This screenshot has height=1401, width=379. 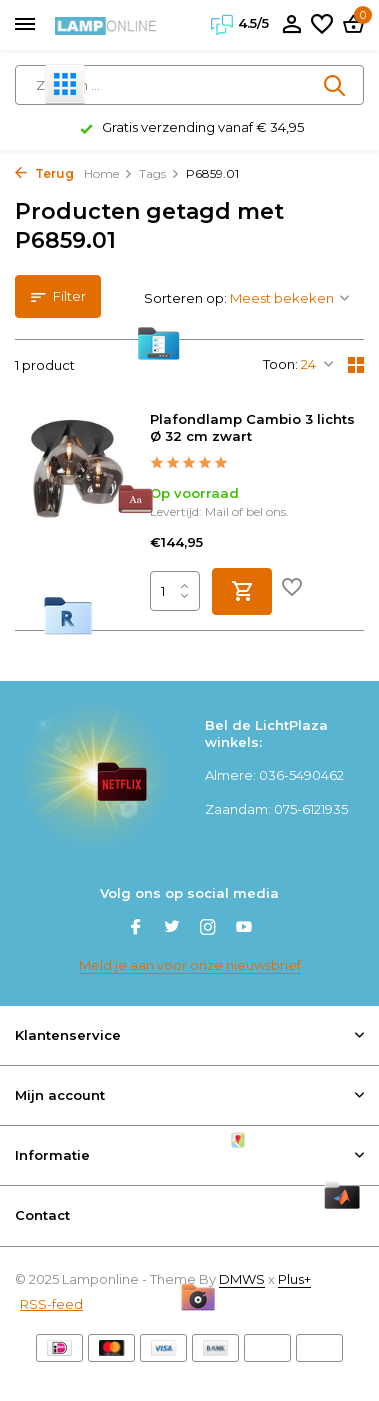 I want to click on open folder containing Netflix downloads or media, so click(x=122, y=783).